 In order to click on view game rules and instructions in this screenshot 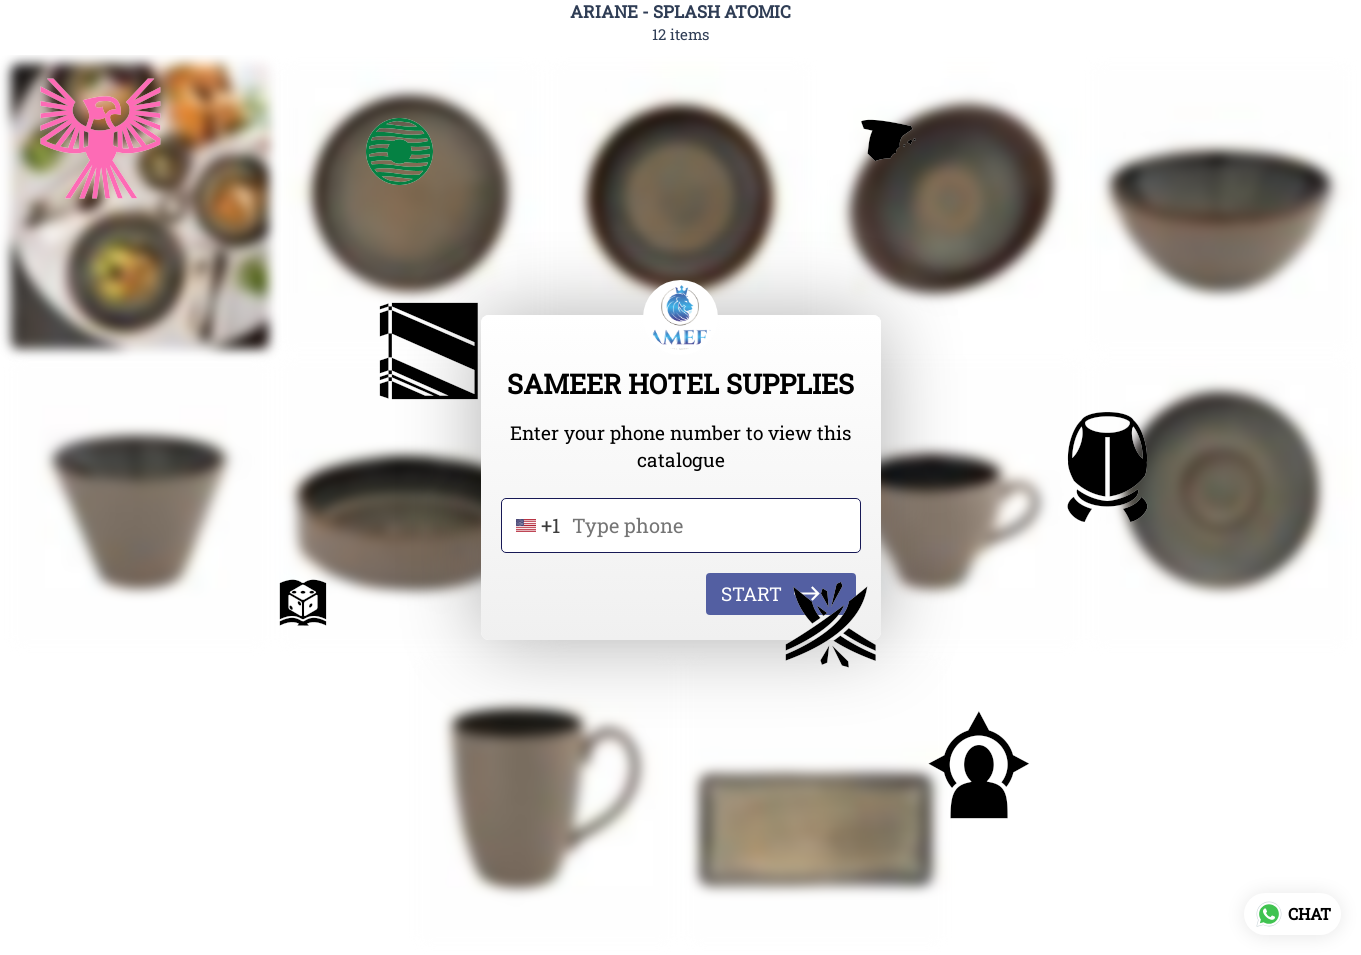, I will do `click(303, 603)`.